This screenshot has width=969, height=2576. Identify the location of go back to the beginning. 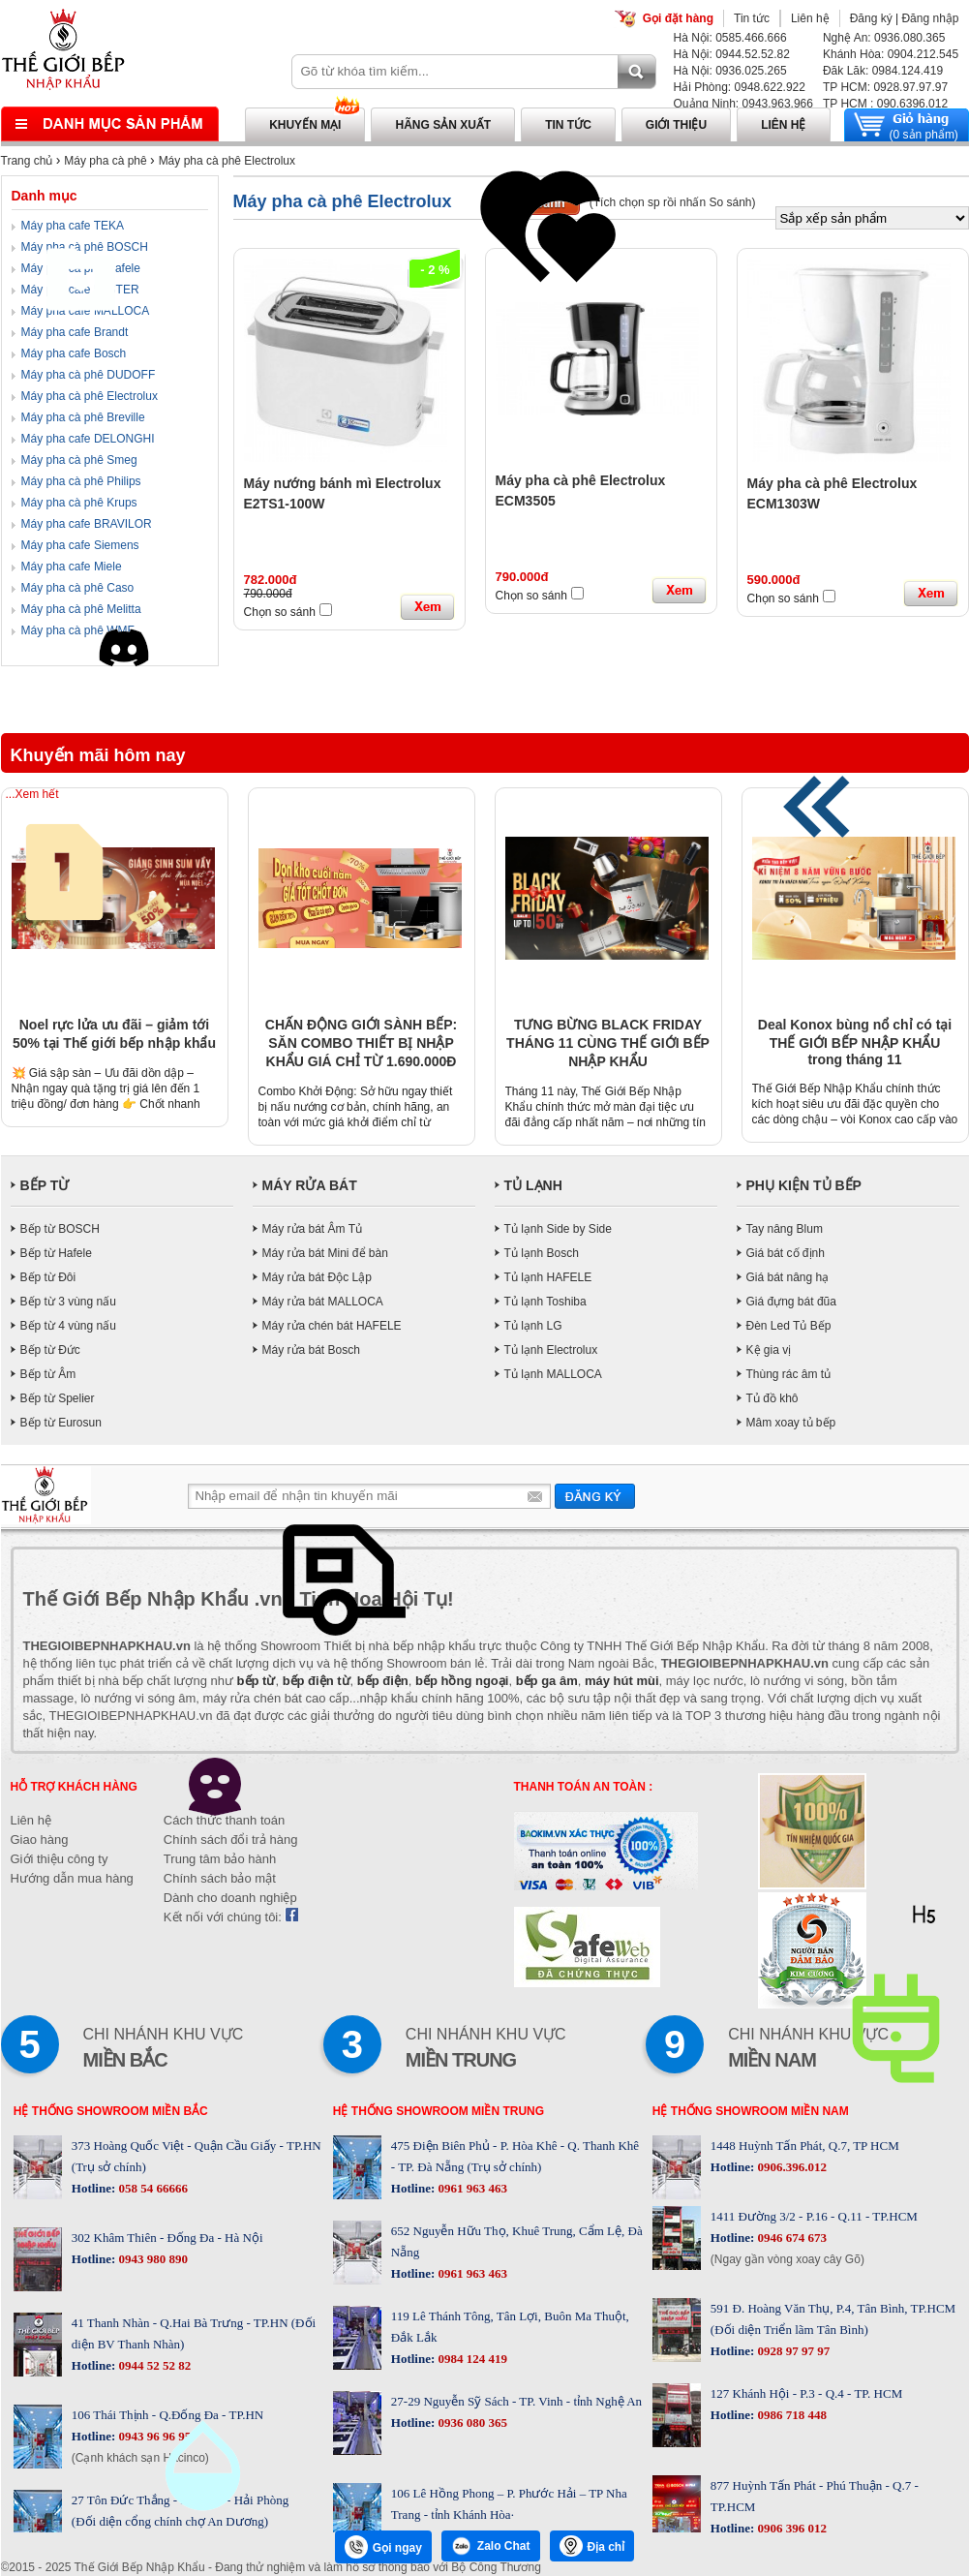
(819, 807).